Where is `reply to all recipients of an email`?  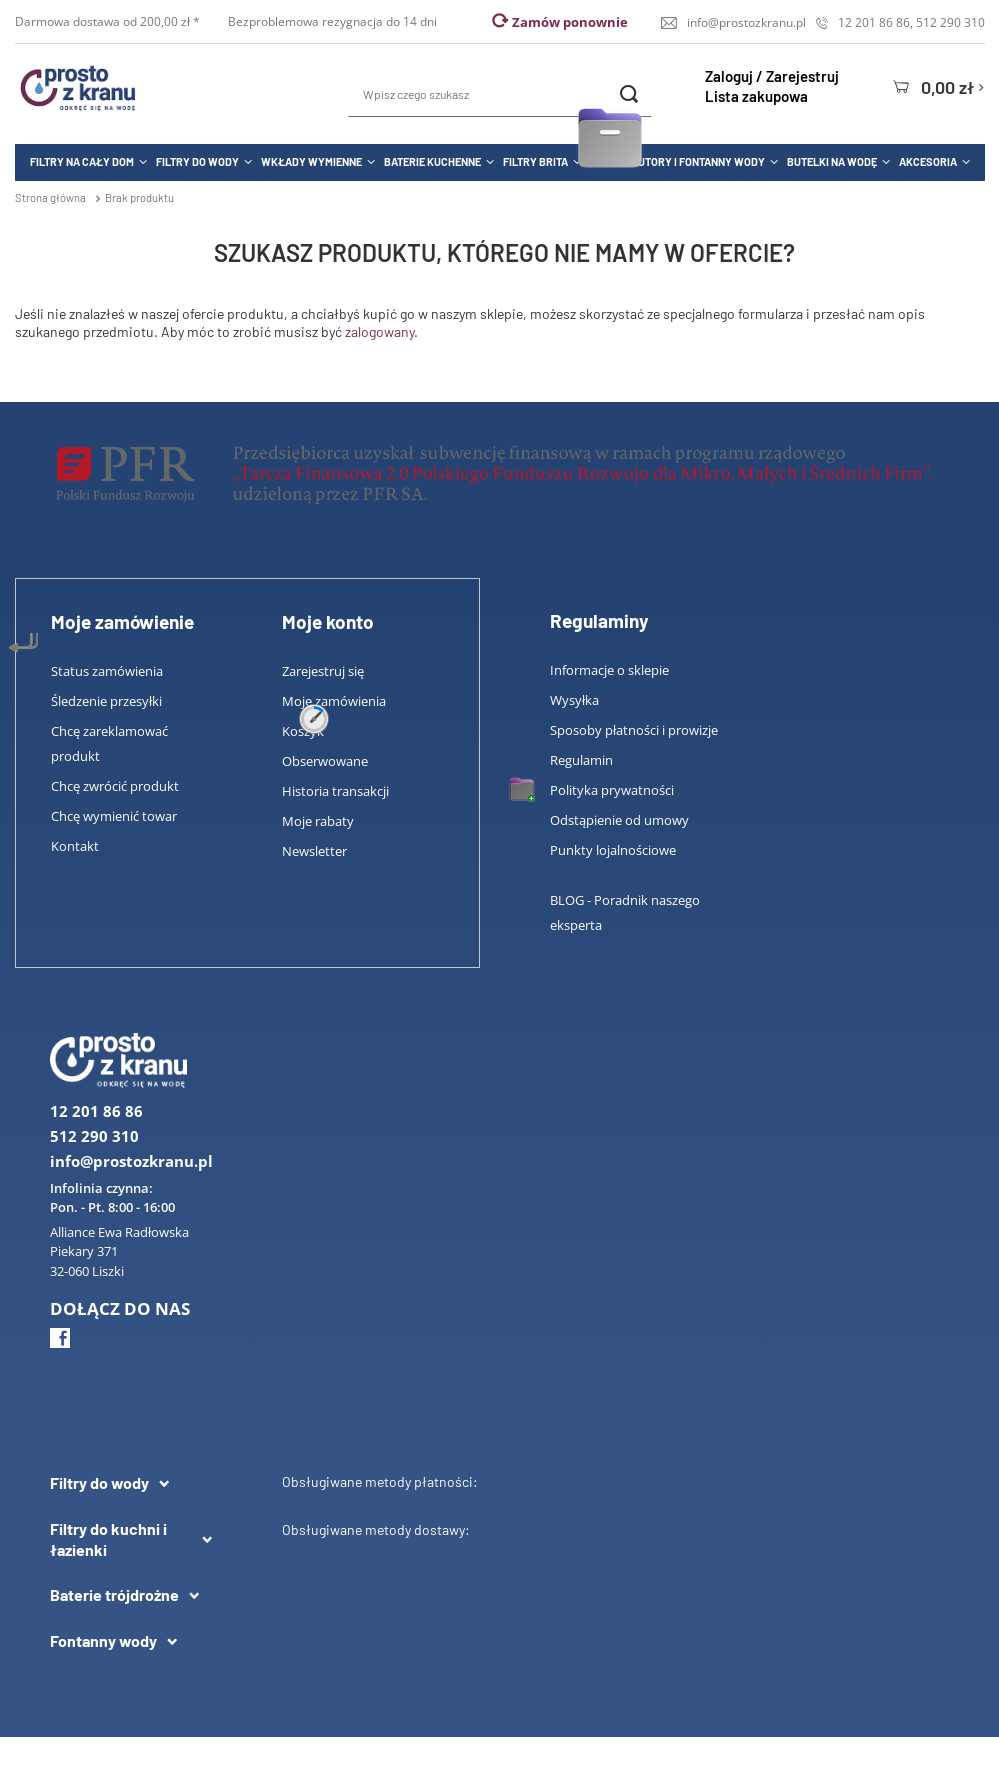
reply to all recipients of an email is located at coordinates (23, 641).